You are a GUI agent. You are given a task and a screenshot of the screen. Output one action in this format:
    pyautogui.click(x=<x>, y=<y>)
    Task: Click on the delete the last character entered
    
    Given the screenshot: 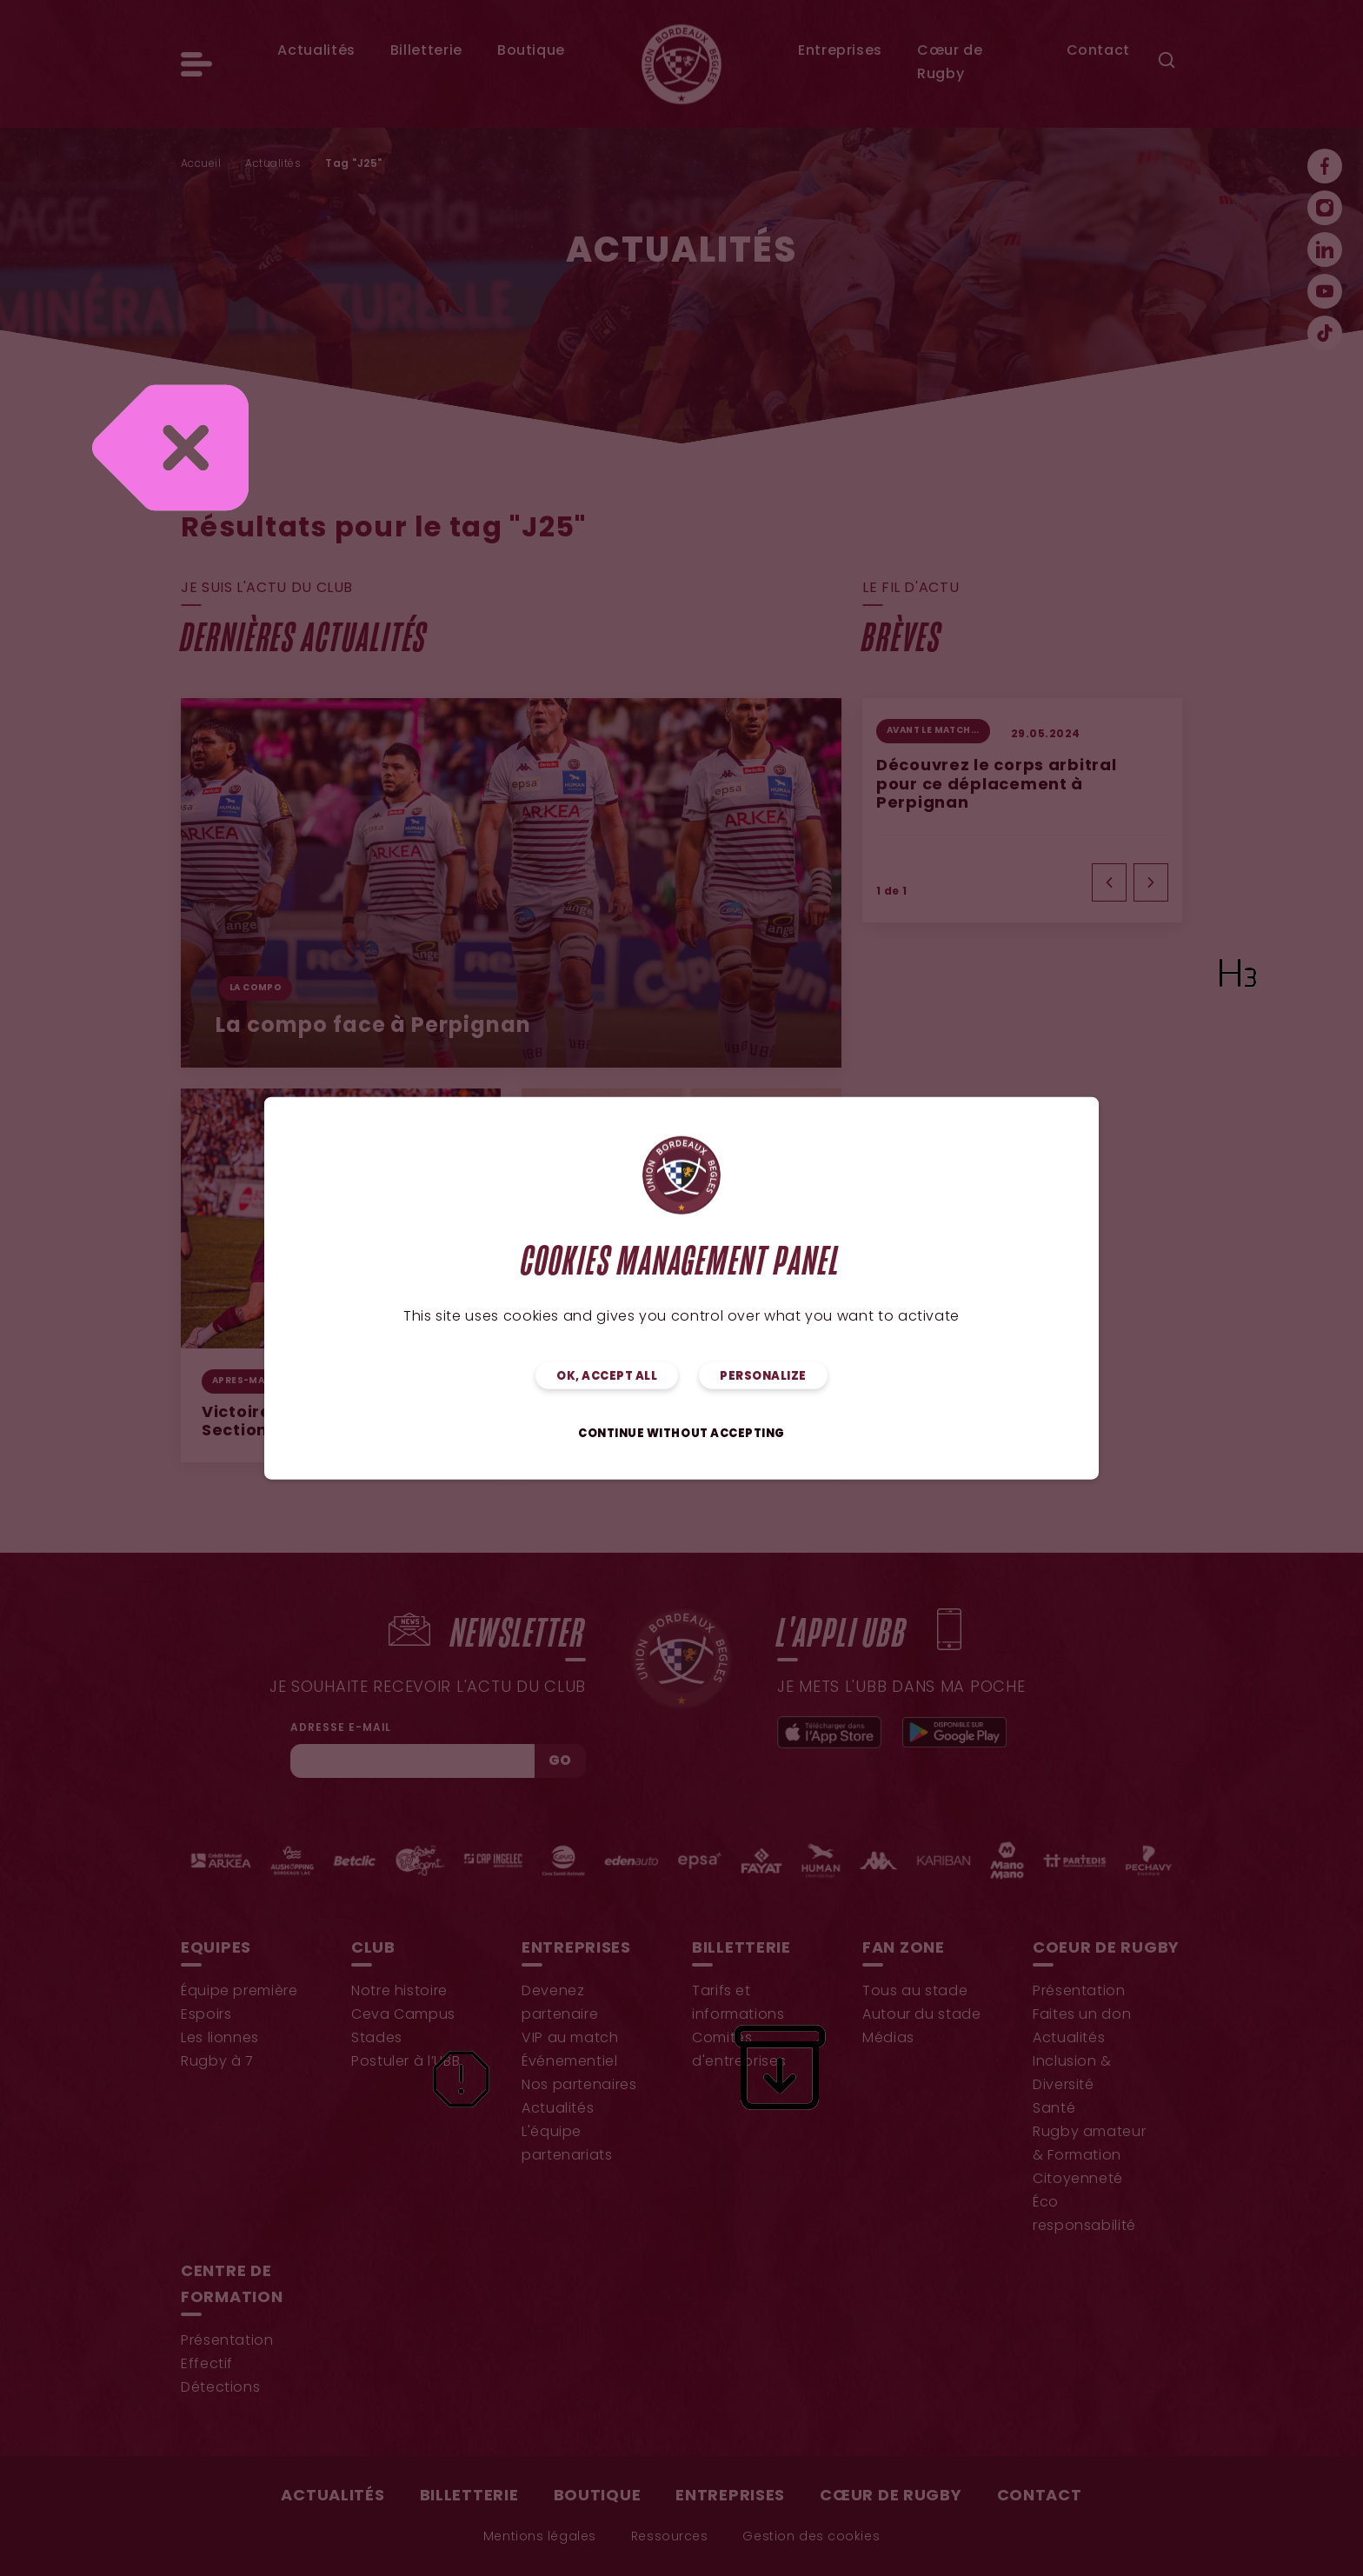 What is the action you would take?
    pyautogui.click(x=169, y=448)
    